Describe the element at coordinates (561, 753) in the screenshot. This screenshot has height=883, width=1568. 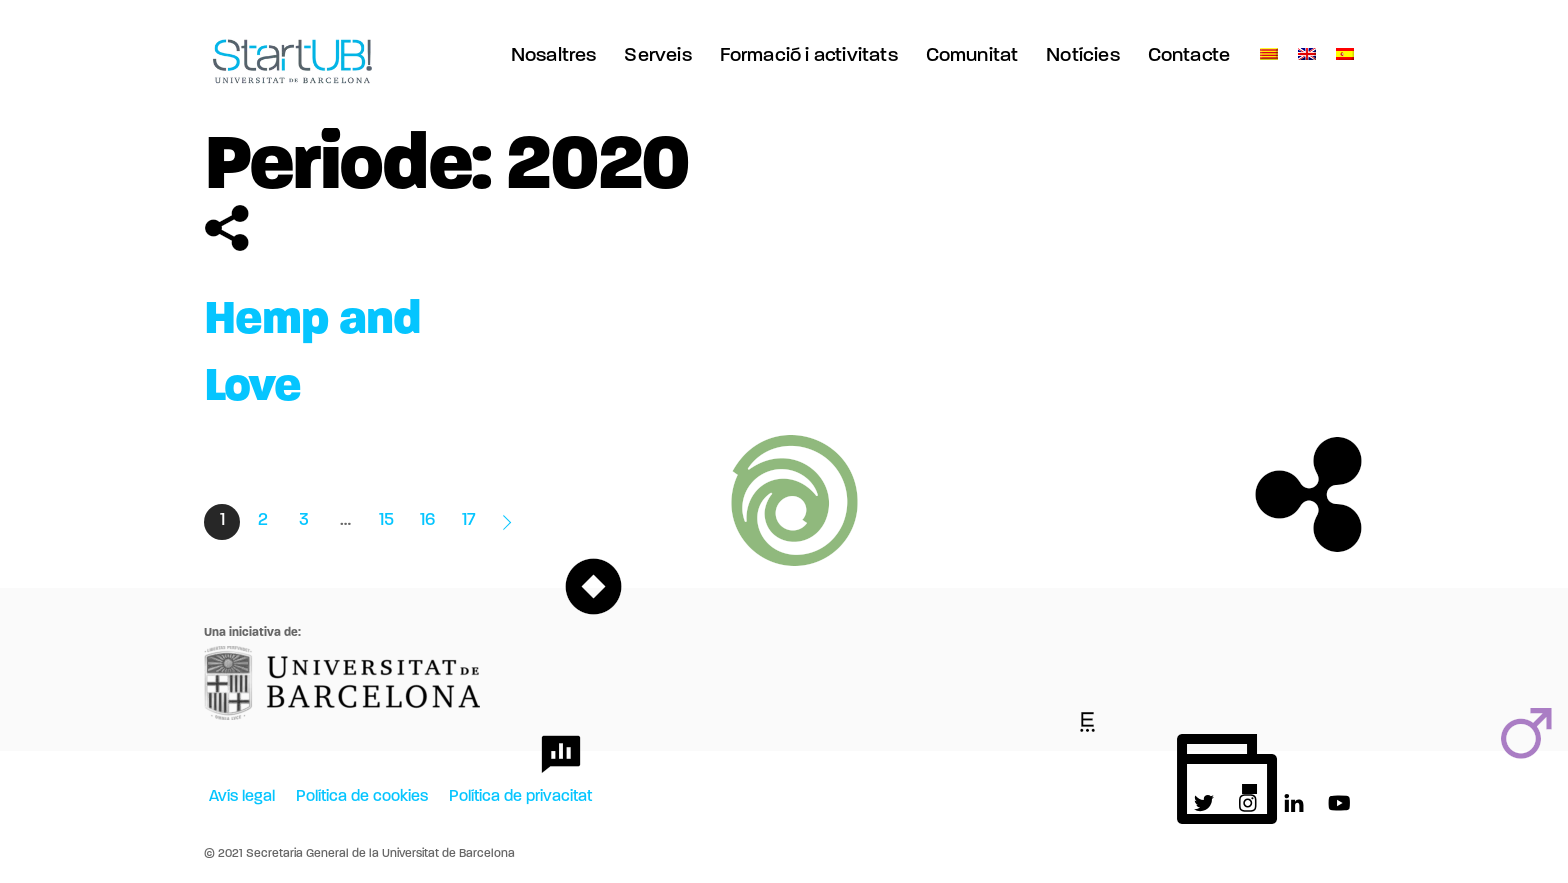
I see `view poll results in a conversation` at that location.